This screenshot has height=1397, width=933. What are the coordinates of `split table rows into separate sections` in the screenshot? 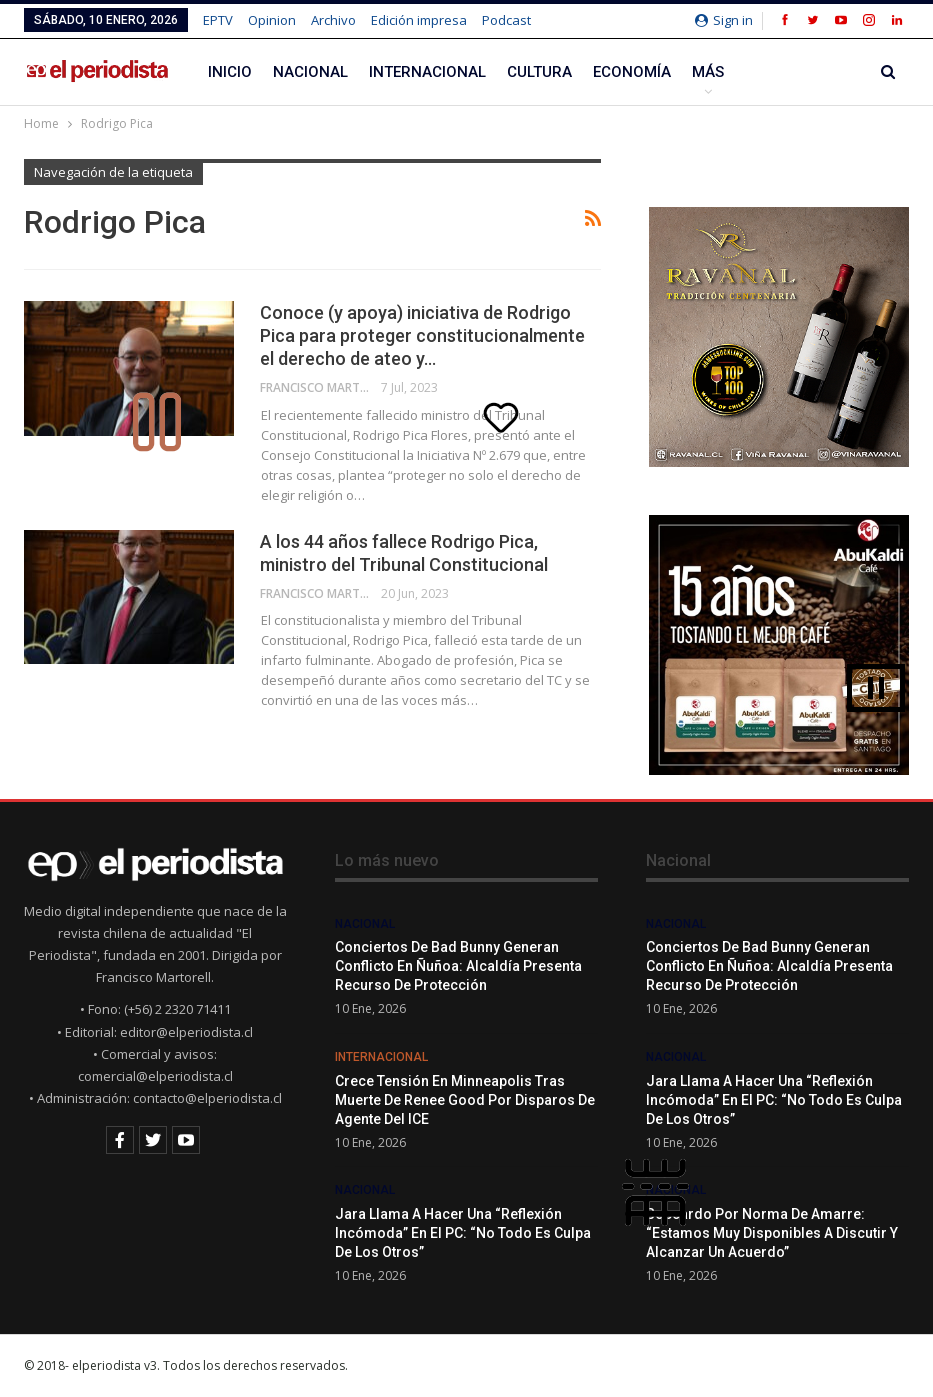 It's located at (655, 1192).